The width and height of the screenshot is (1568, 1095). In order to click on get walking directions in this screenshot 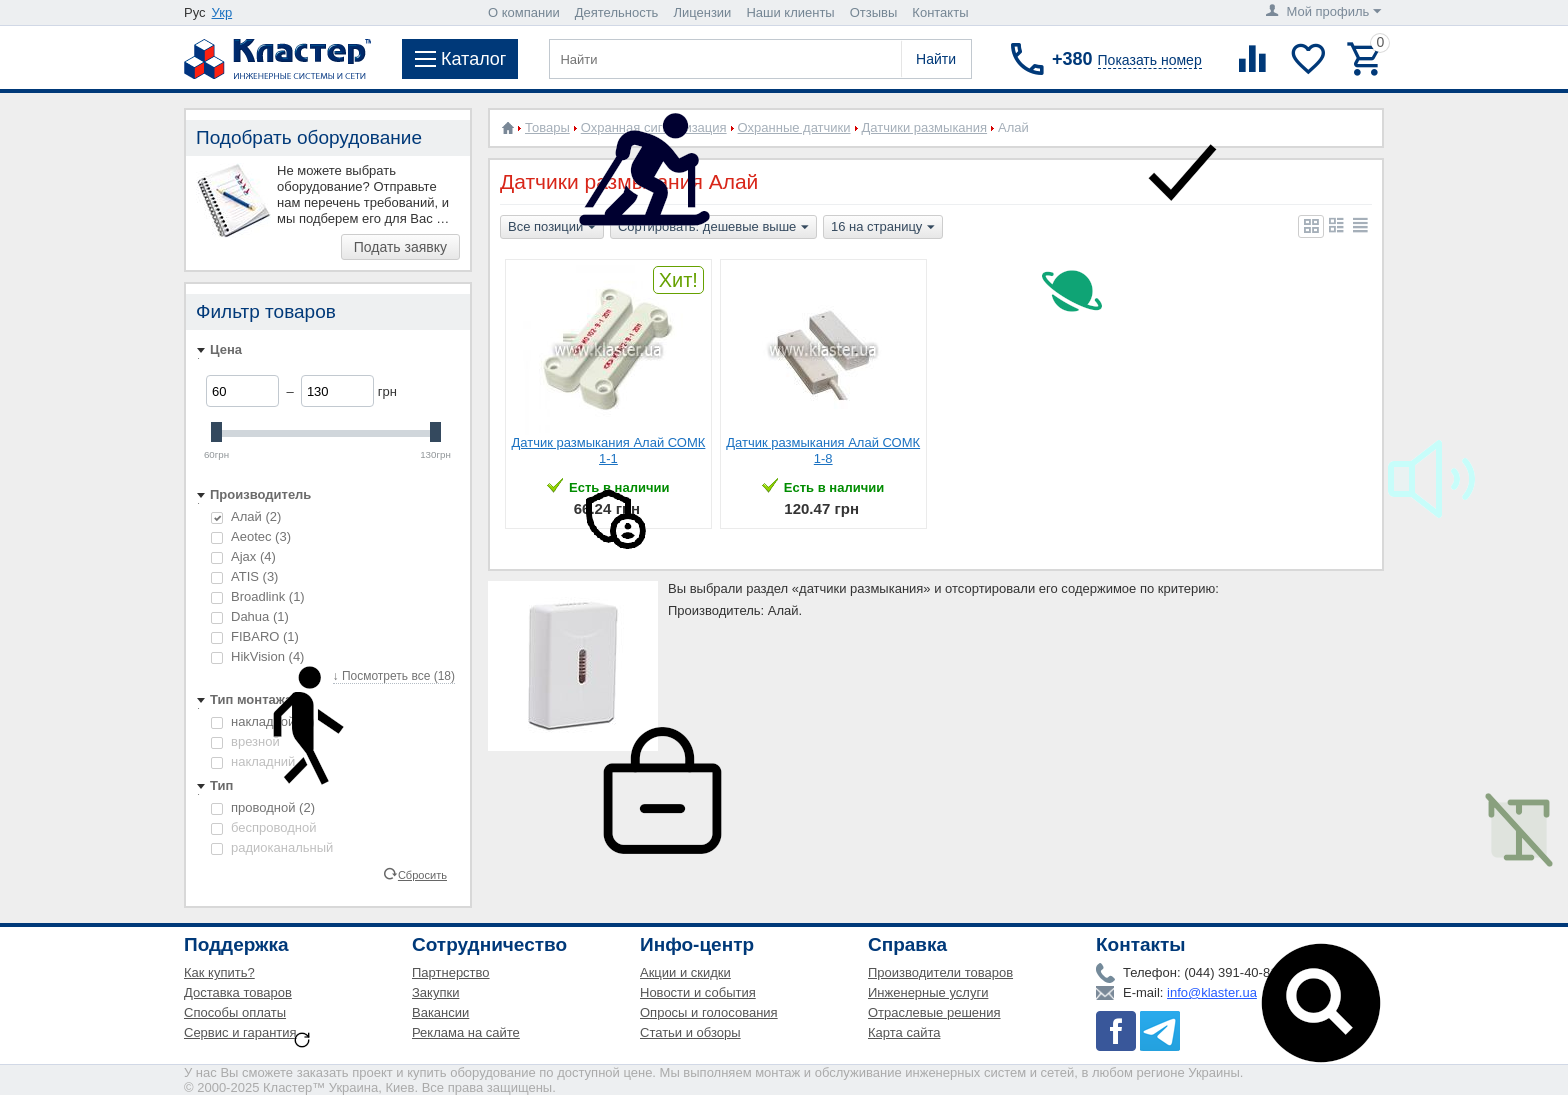, I will do `click(309, 724)`.